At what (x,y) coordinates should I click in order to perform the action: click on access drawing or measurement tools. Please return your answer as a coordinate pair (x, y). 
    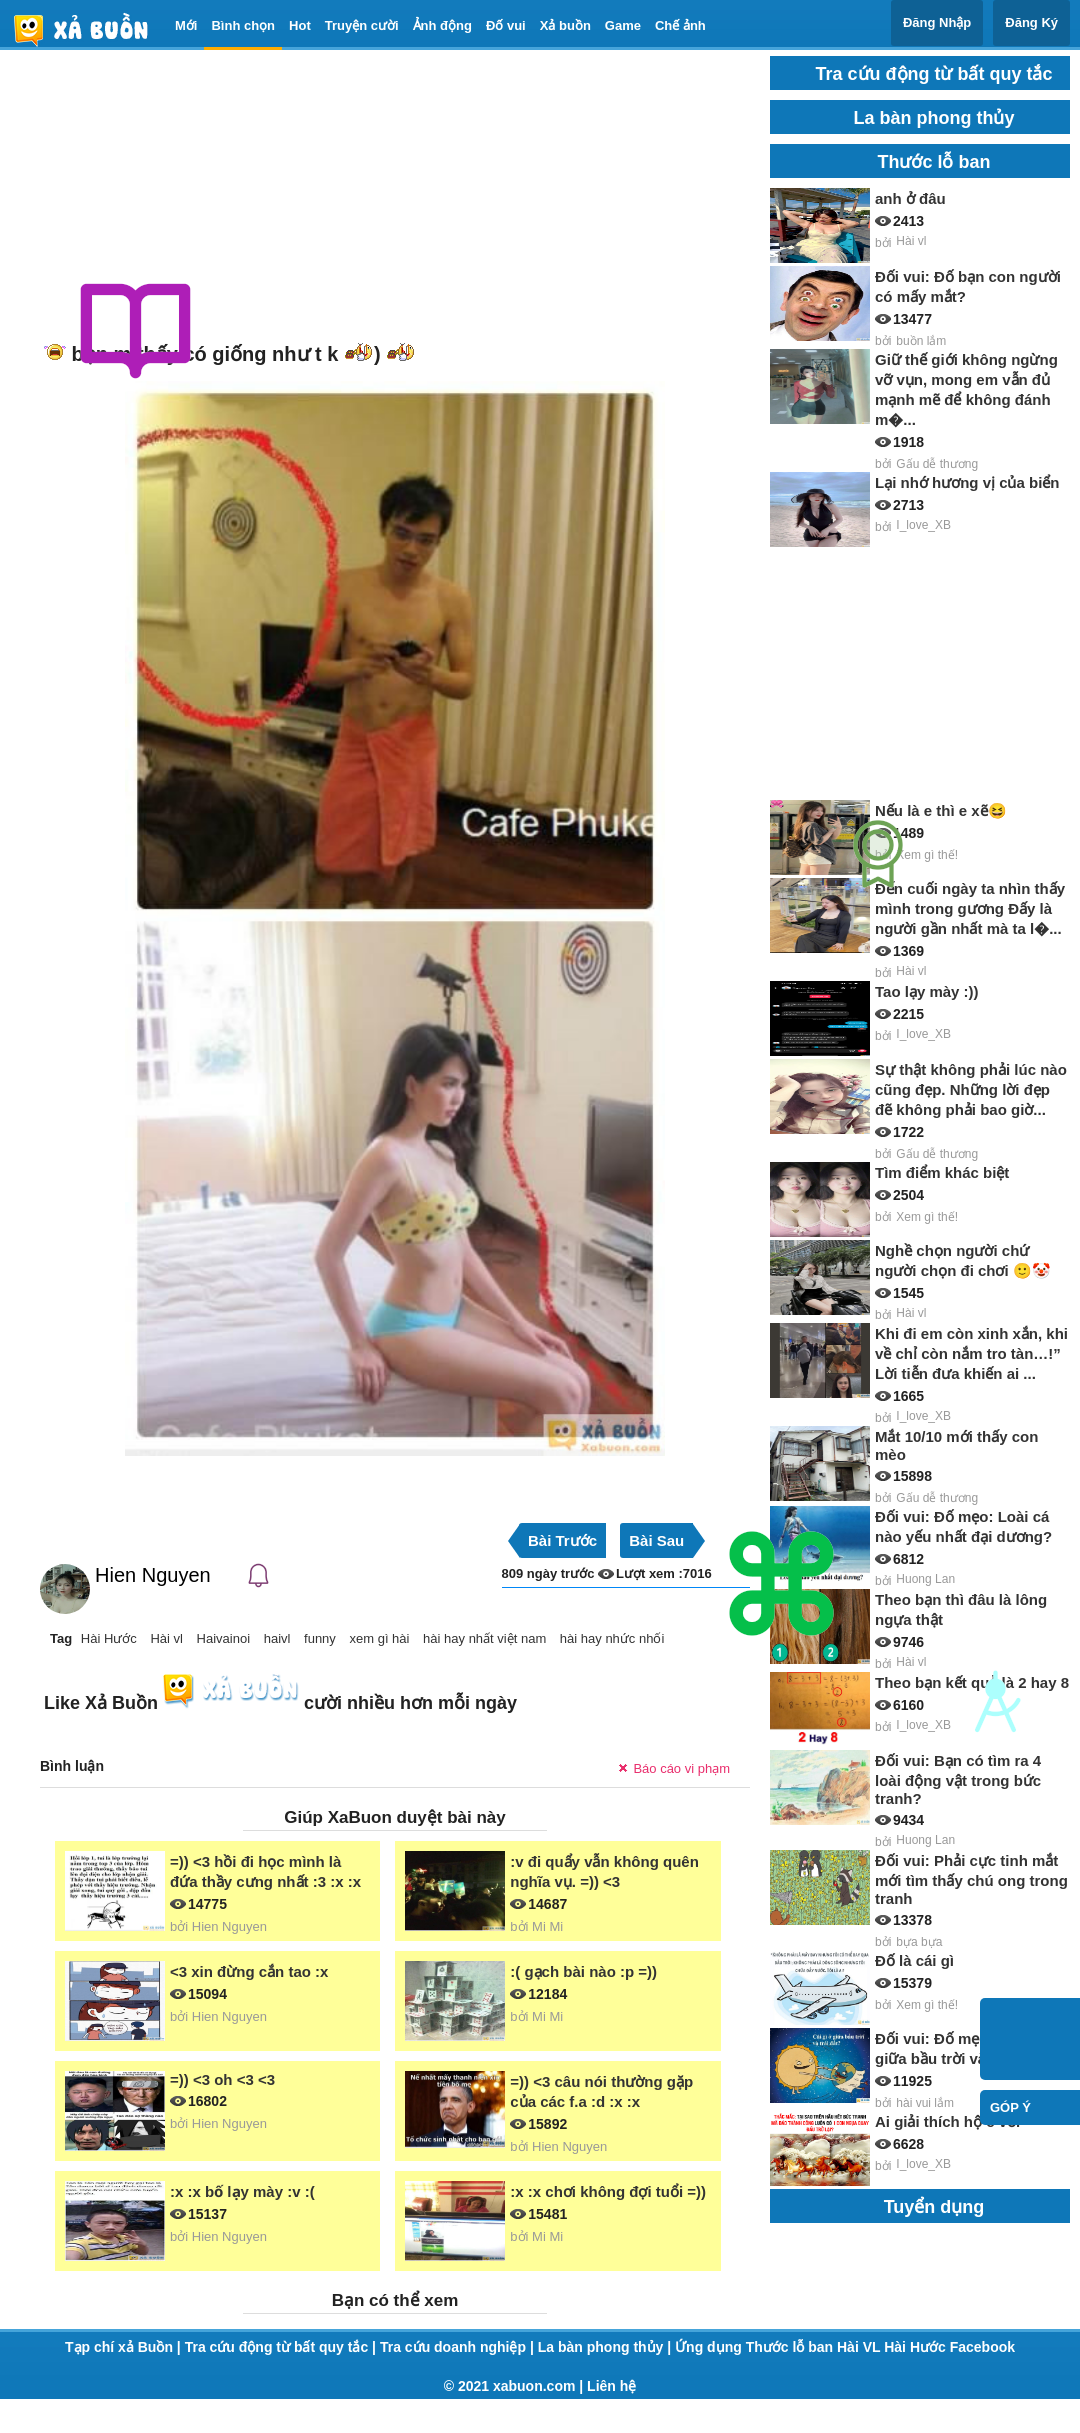
    Looking at the image, I should click on (995, 1702).